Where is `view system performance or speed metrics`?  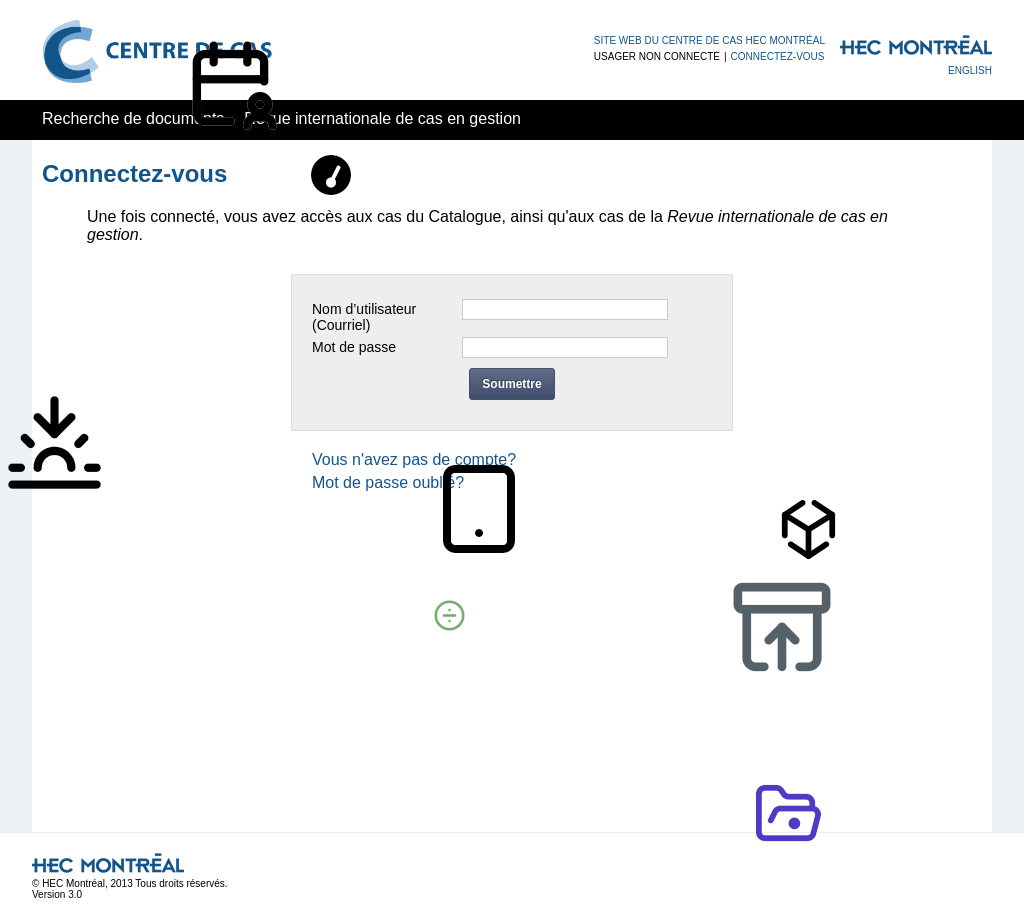
view system performance or speed metrics is located at coordinates (331, 175).